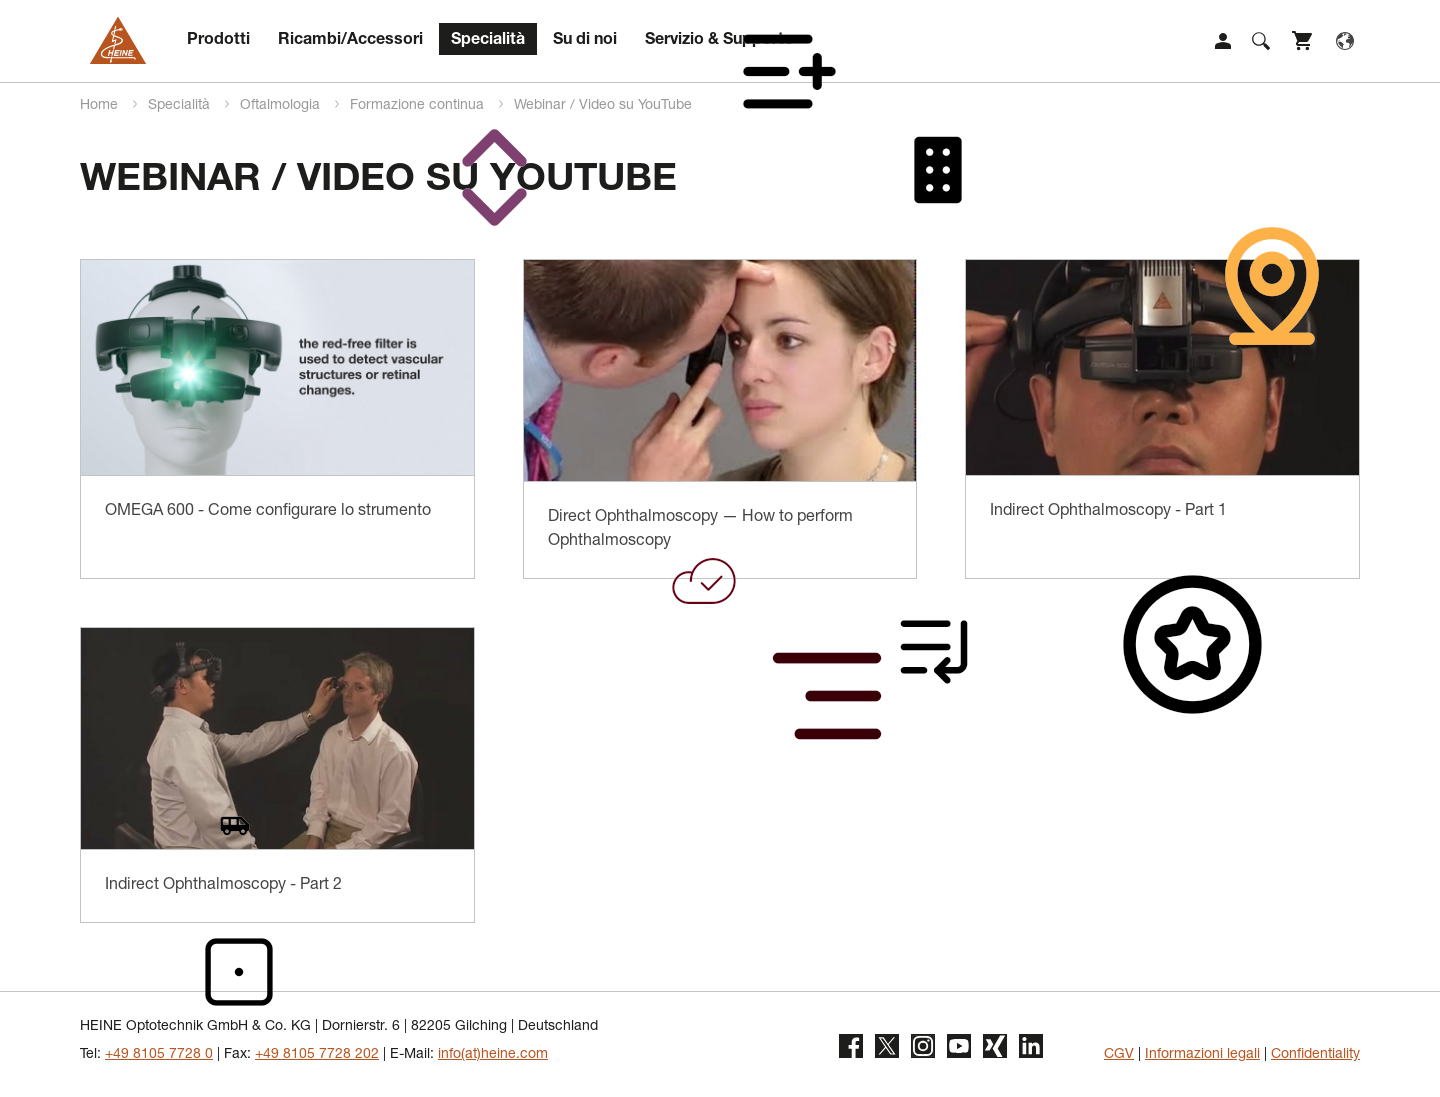 The height and width of the screenshot is (1097, 1440). I want to click on add a new item to the list, so click(789, 71).